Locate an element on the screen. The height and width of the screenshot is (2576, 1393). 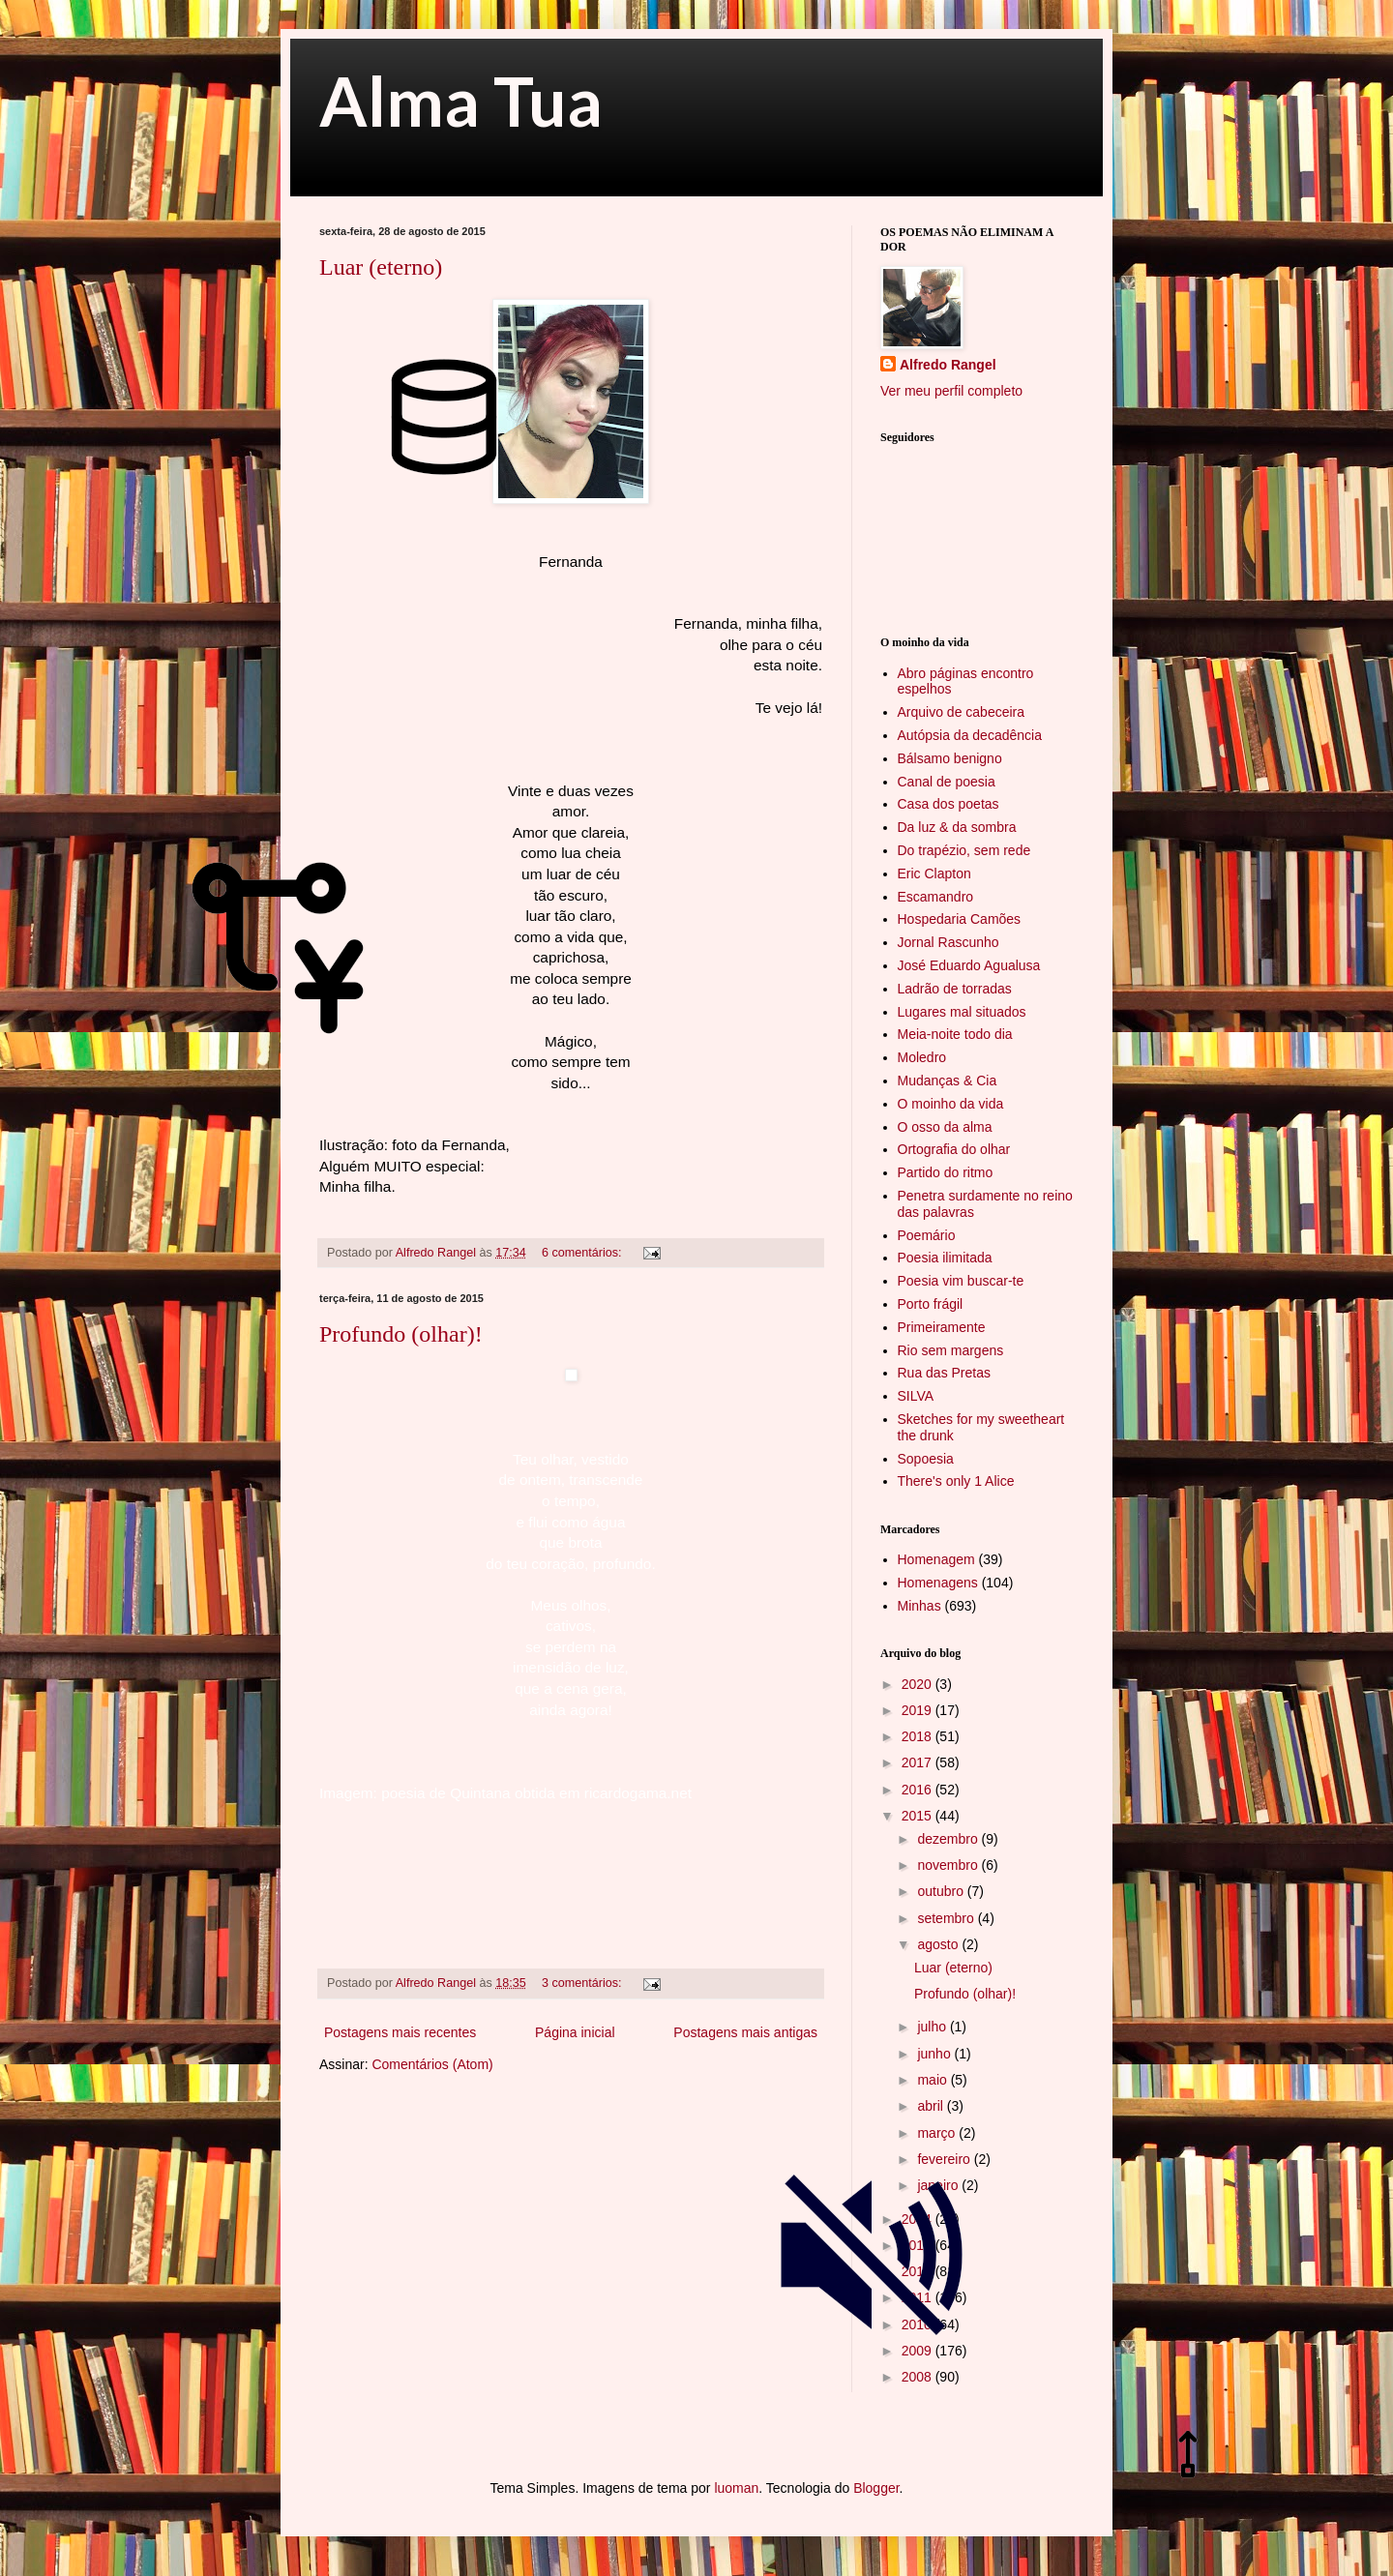
transfer funds in yuan currency is located at coordinates (278, 948).